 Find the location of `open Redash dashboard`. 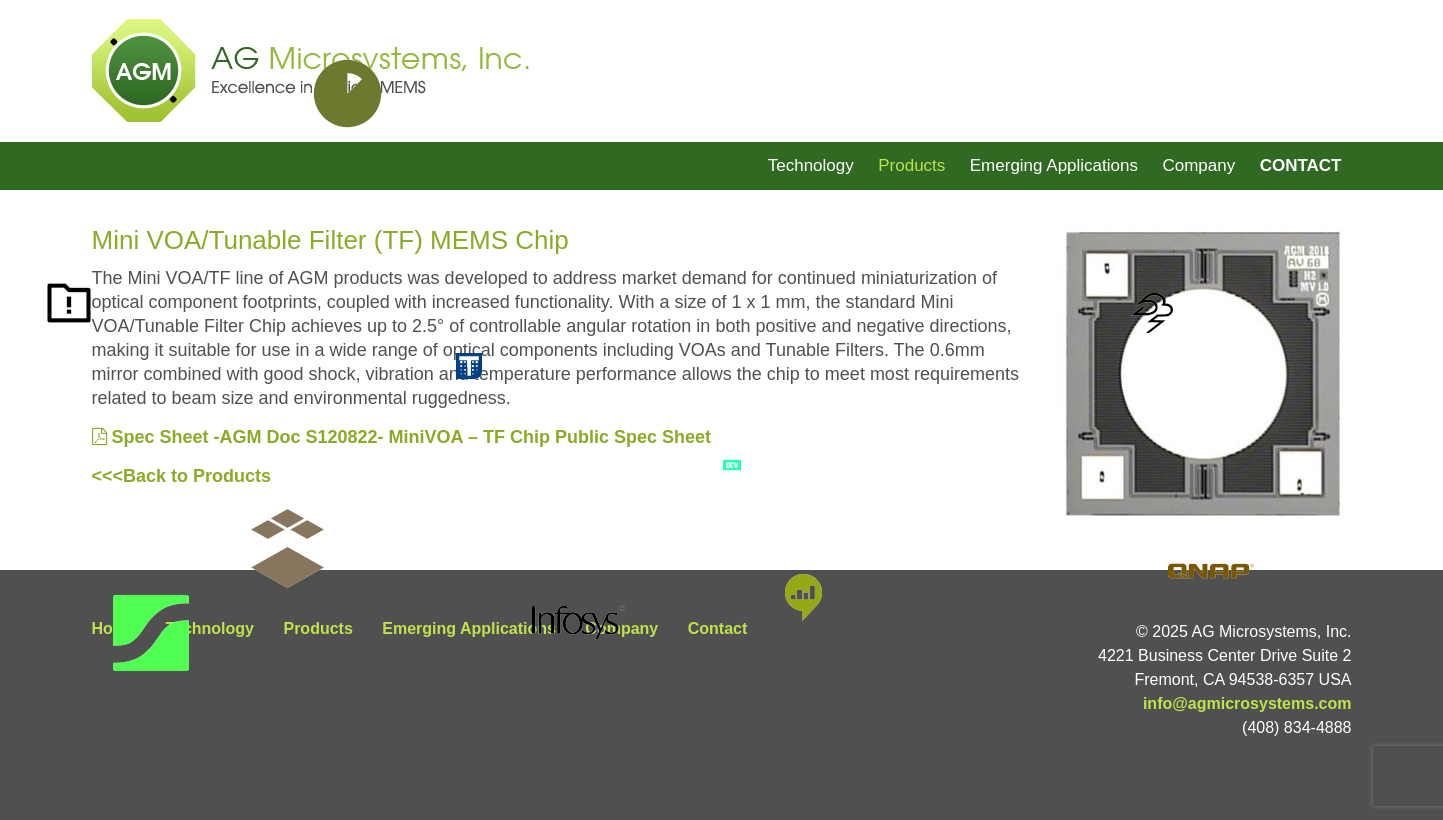

open Redash dashboard is located at coordinates (803, 597).